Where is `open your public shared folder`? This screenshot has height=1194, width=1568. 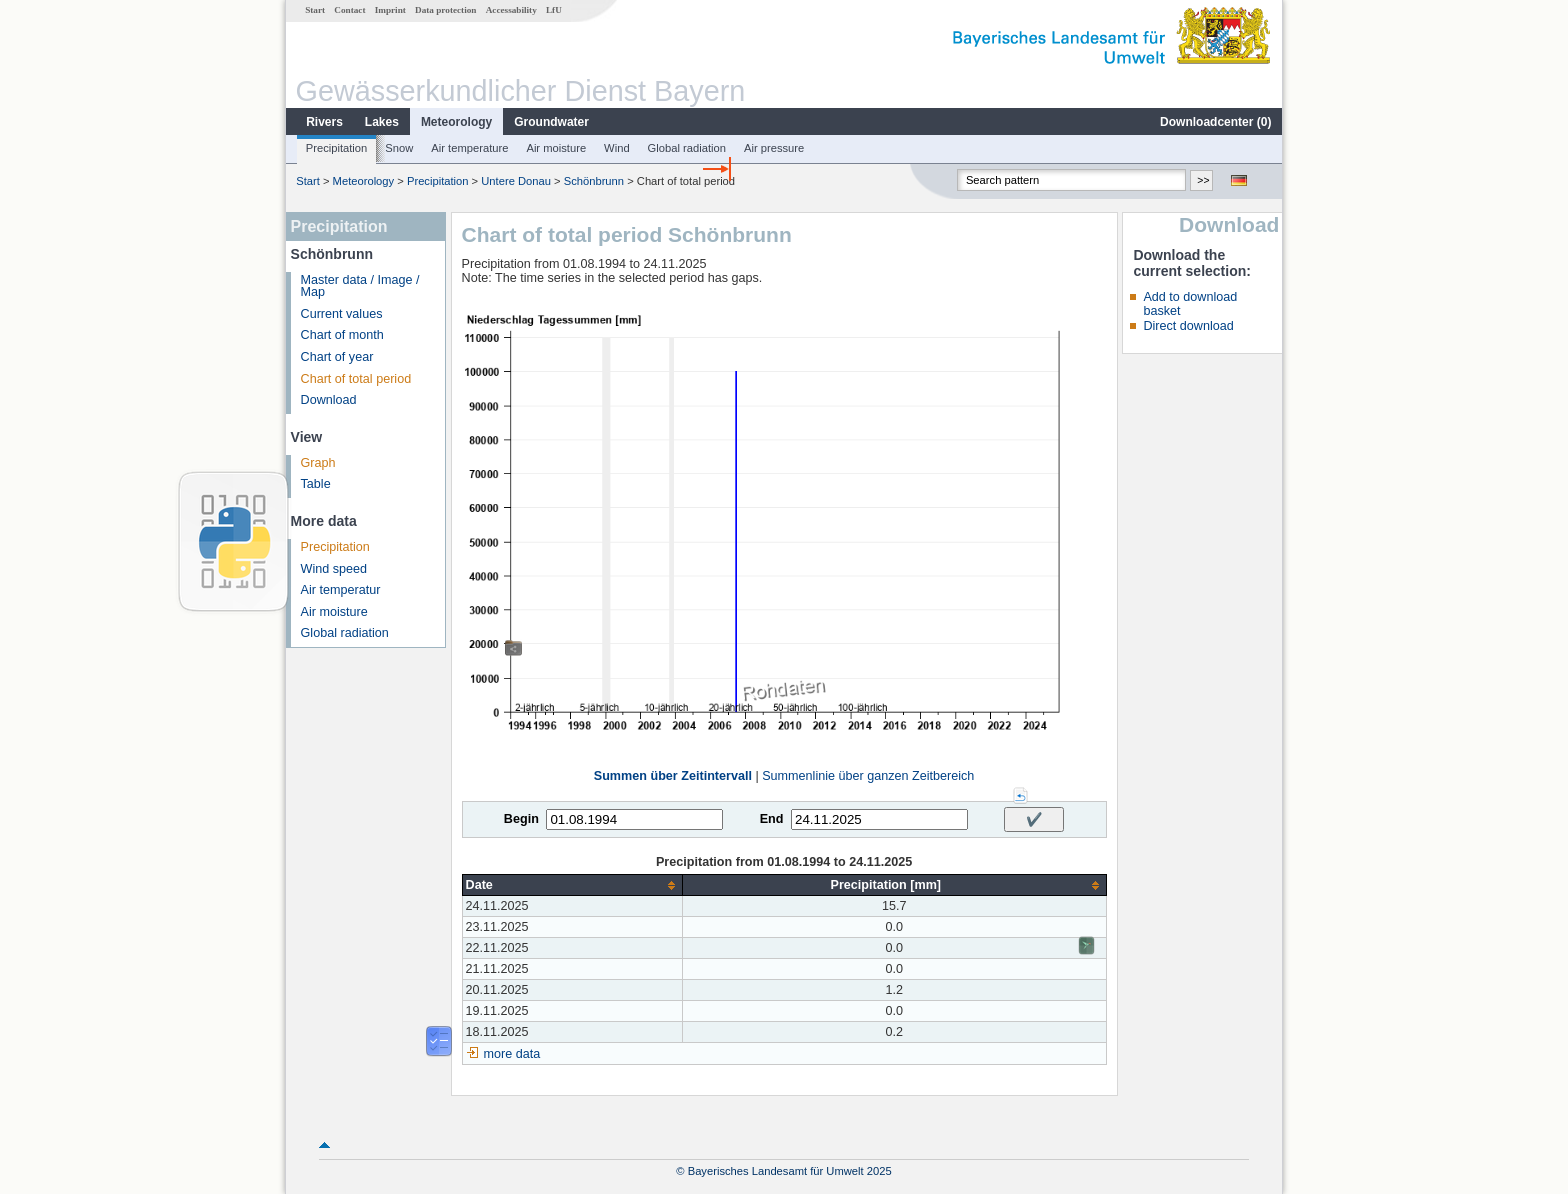 open your public shared folder is located at coordinates (513, 647).